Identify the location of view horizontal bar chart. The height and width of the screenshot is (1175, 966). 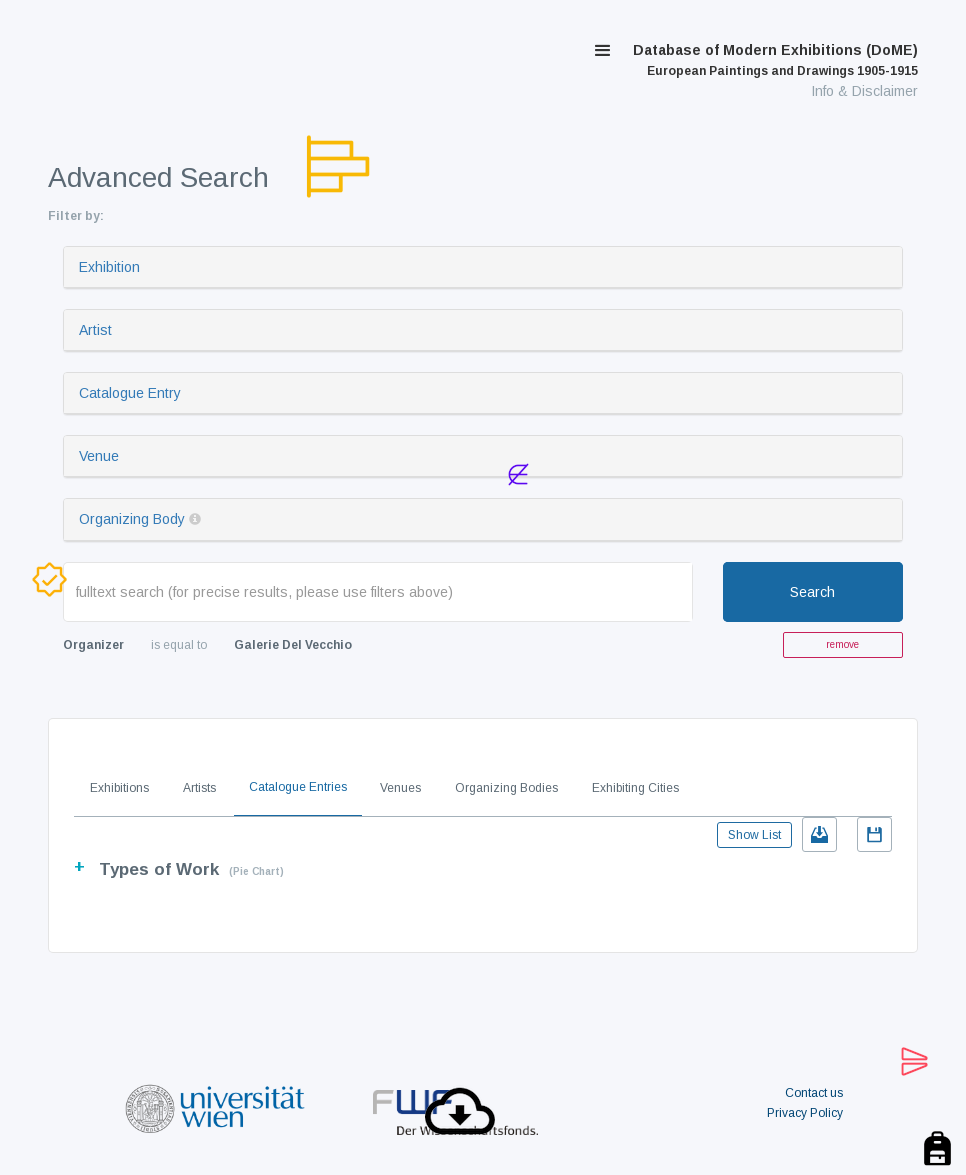
(335, 166).